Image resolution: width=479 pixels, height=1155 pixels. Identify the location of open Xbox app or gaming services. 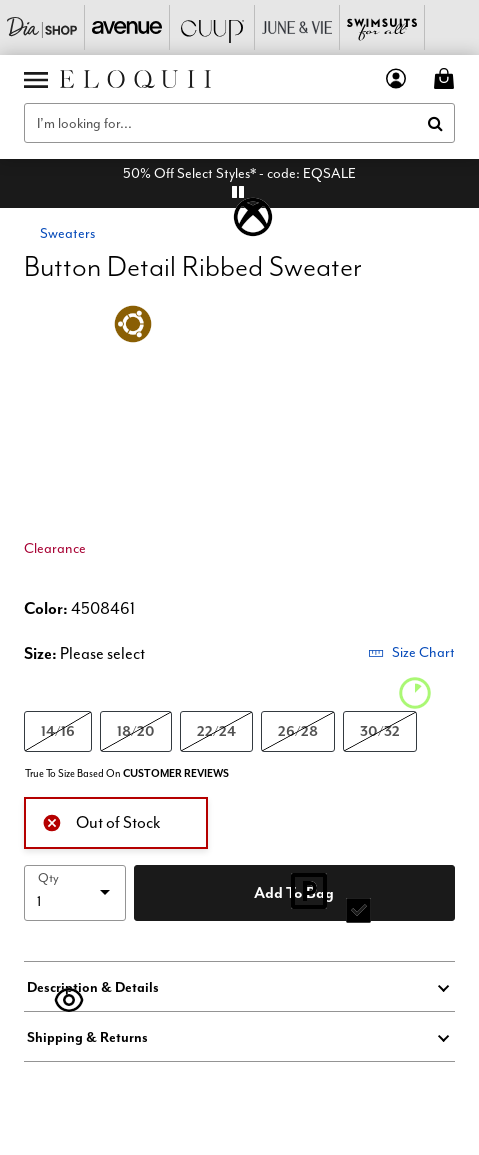
(253, 217).